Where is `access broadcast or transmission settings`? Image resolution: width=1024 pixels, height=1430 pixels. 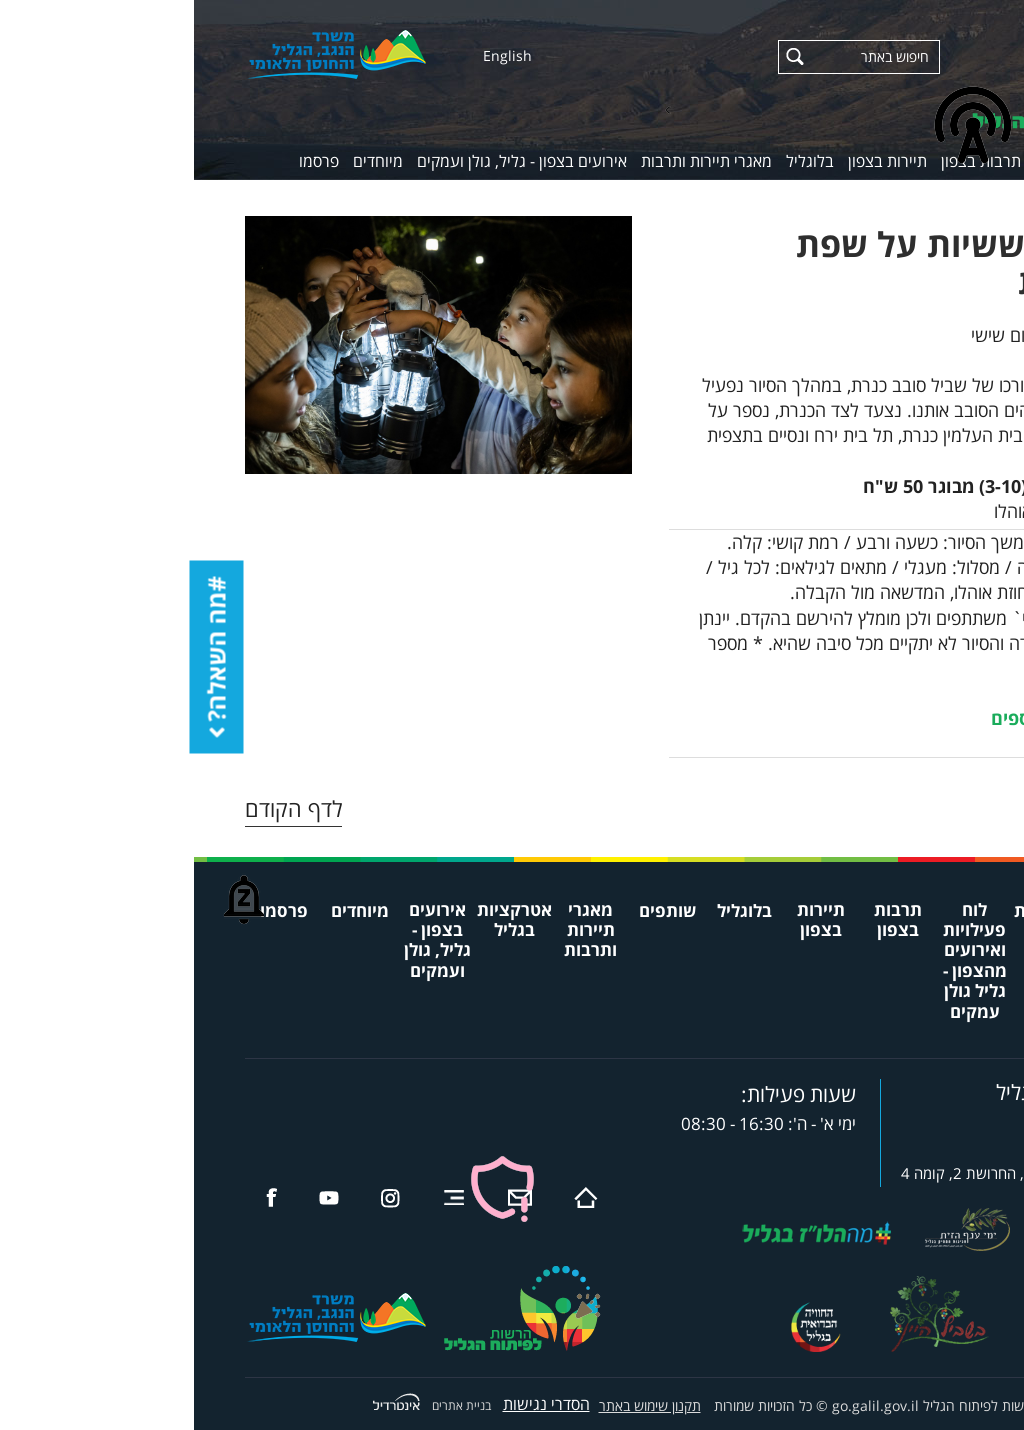
access broadcast or transmission settings is located at coordinates (973, 125).